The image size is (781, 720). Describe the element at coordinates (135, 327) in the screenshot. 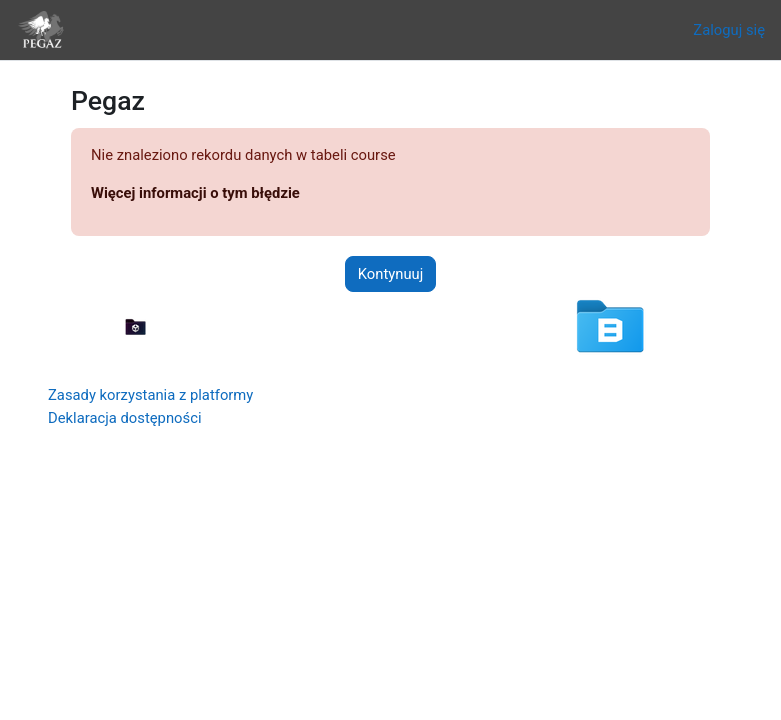

I see `open unity project files folder` at that location.